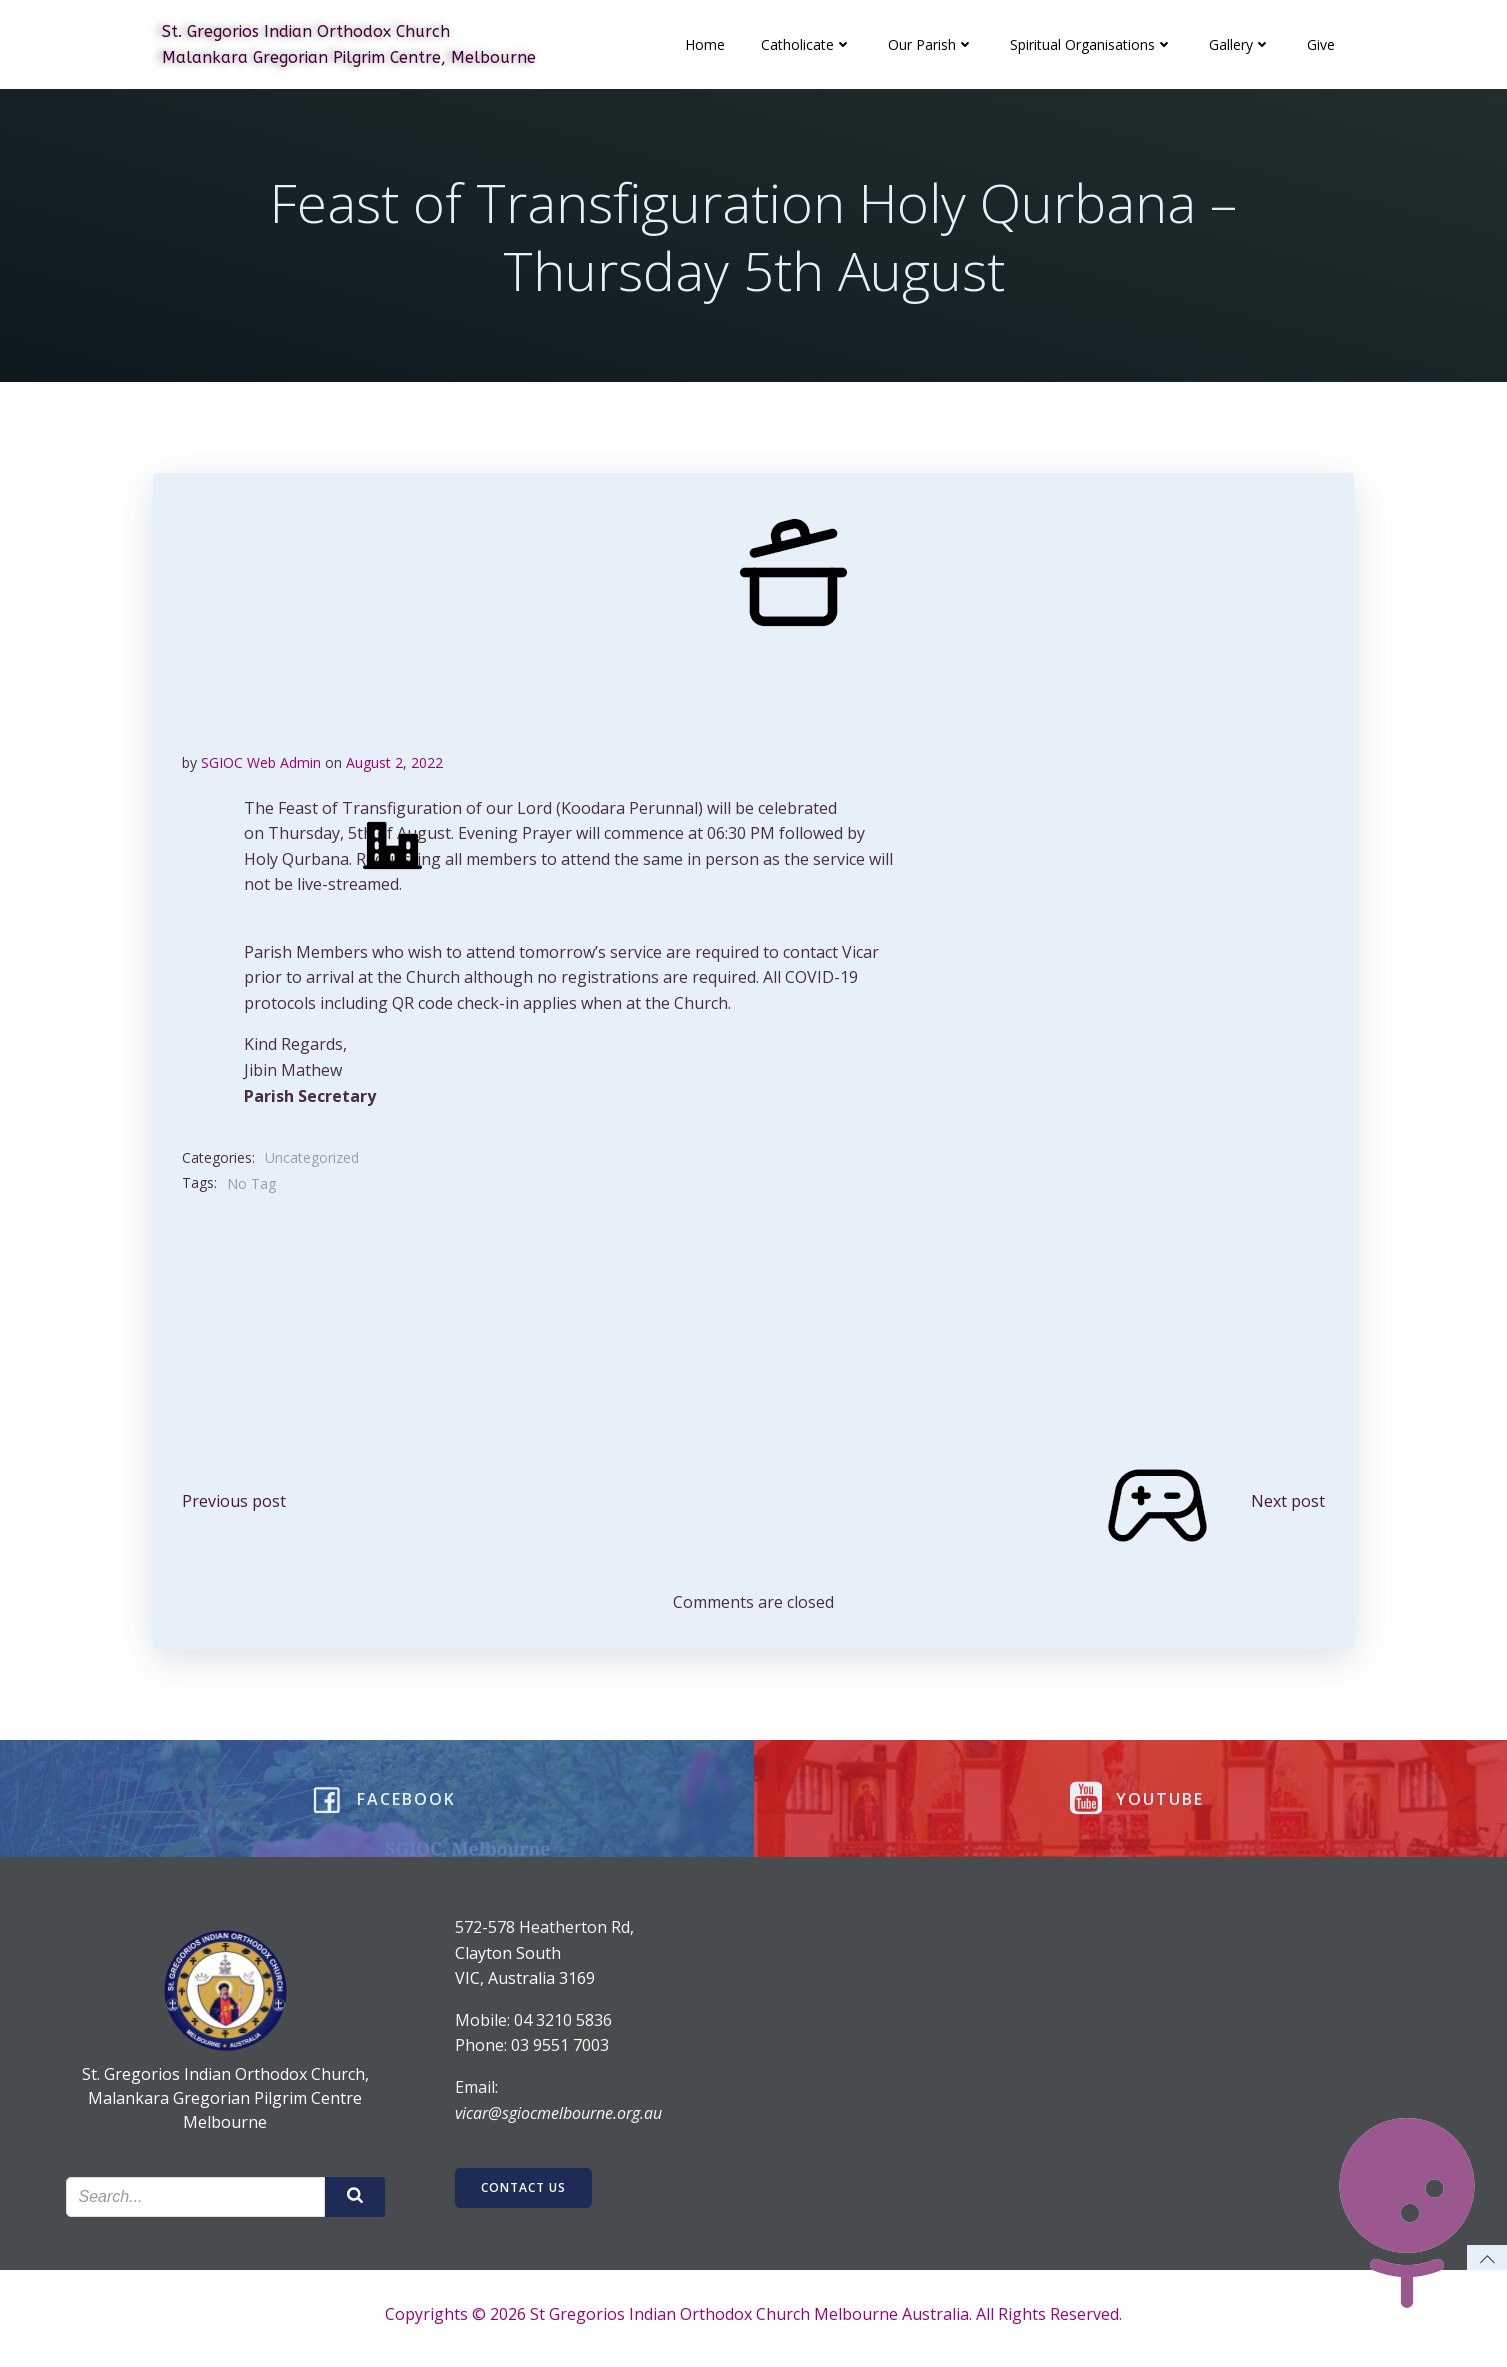 The image size is (1507, 2367). What do you see at coordinates (392, 845) in the screenshot?
I see `view city or urban location` at bounding box center [392, 845].